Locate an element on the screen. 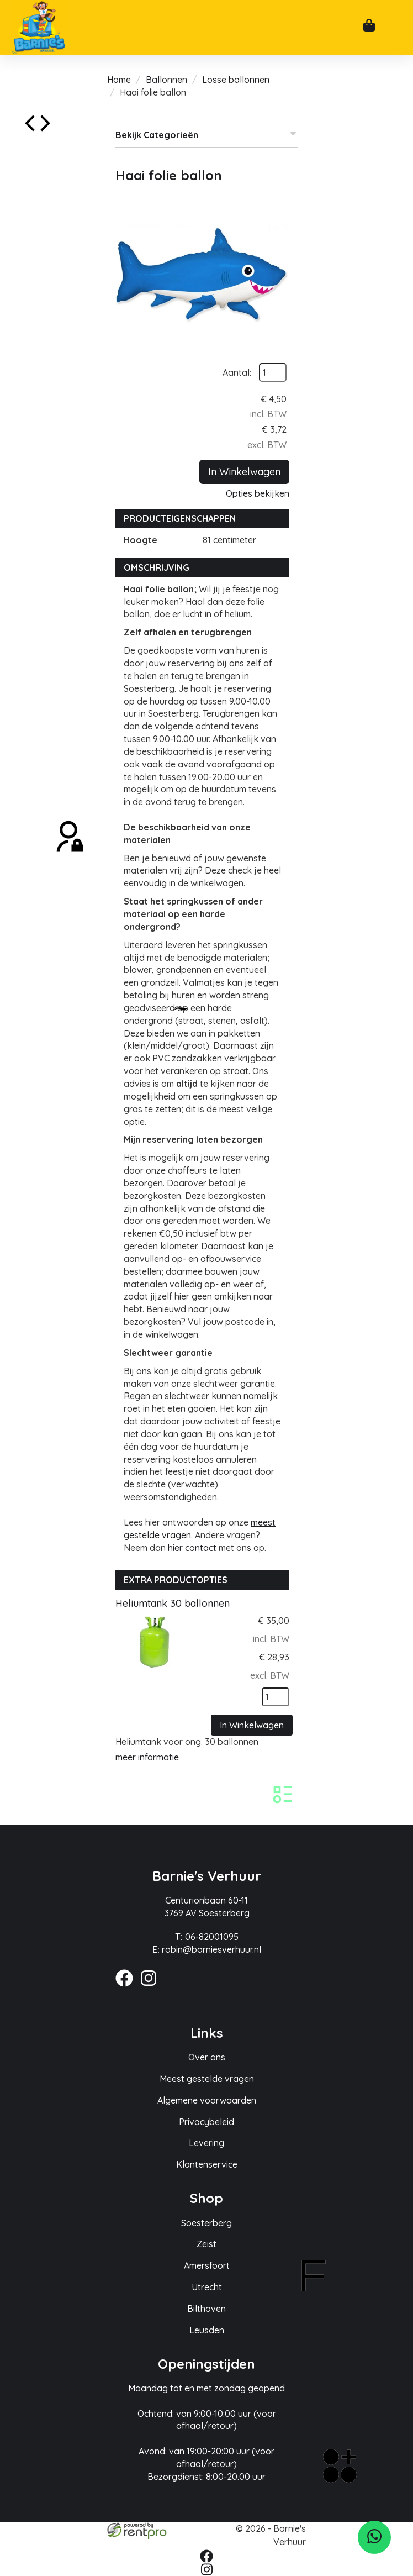 The width and height of the screenshot is (413, 2576). li-ning brand logo is located at coordinates (180, 1008).